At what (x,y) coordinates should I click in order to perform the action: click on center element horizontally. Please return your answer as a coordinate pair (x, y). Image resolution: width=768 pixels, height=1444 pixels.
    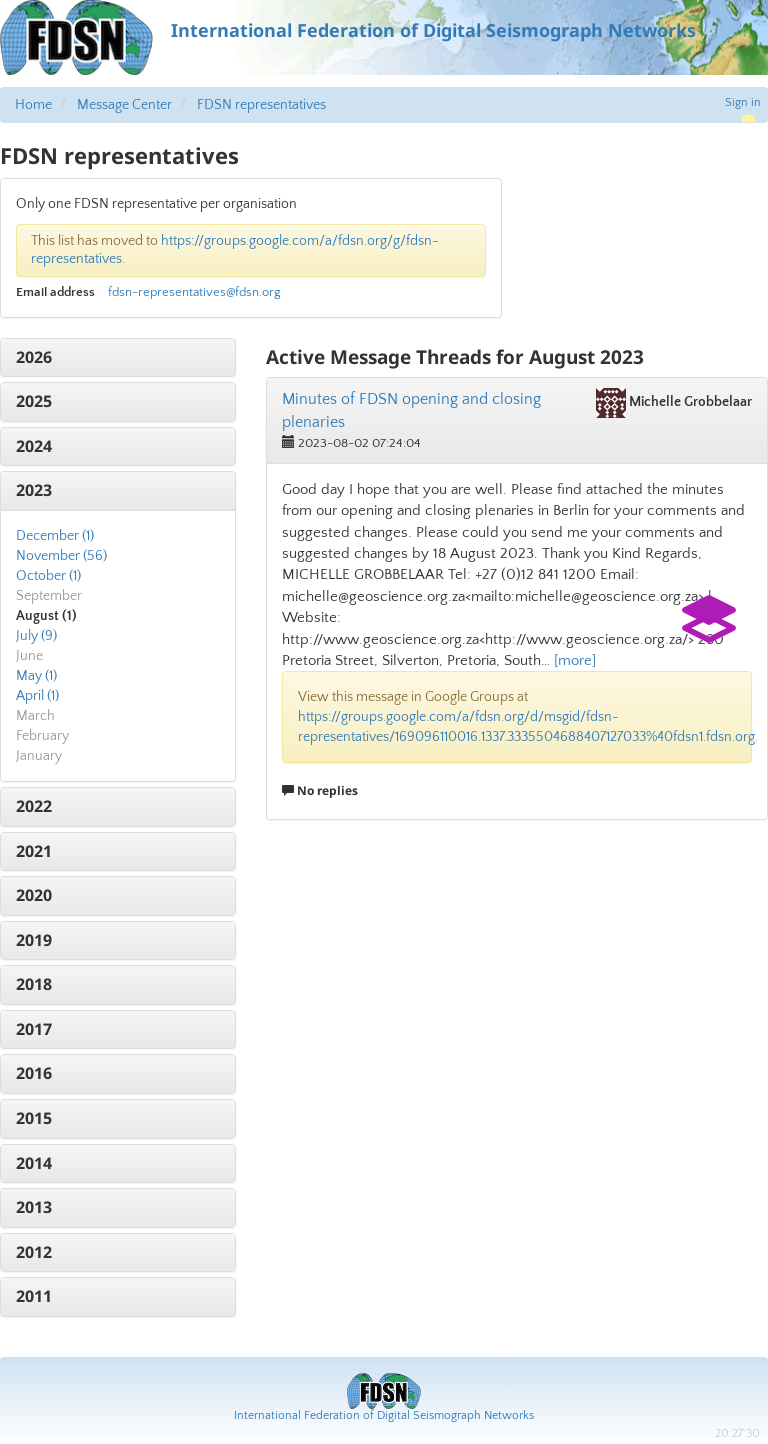
    Looking at the image, I should click on (748, 118).